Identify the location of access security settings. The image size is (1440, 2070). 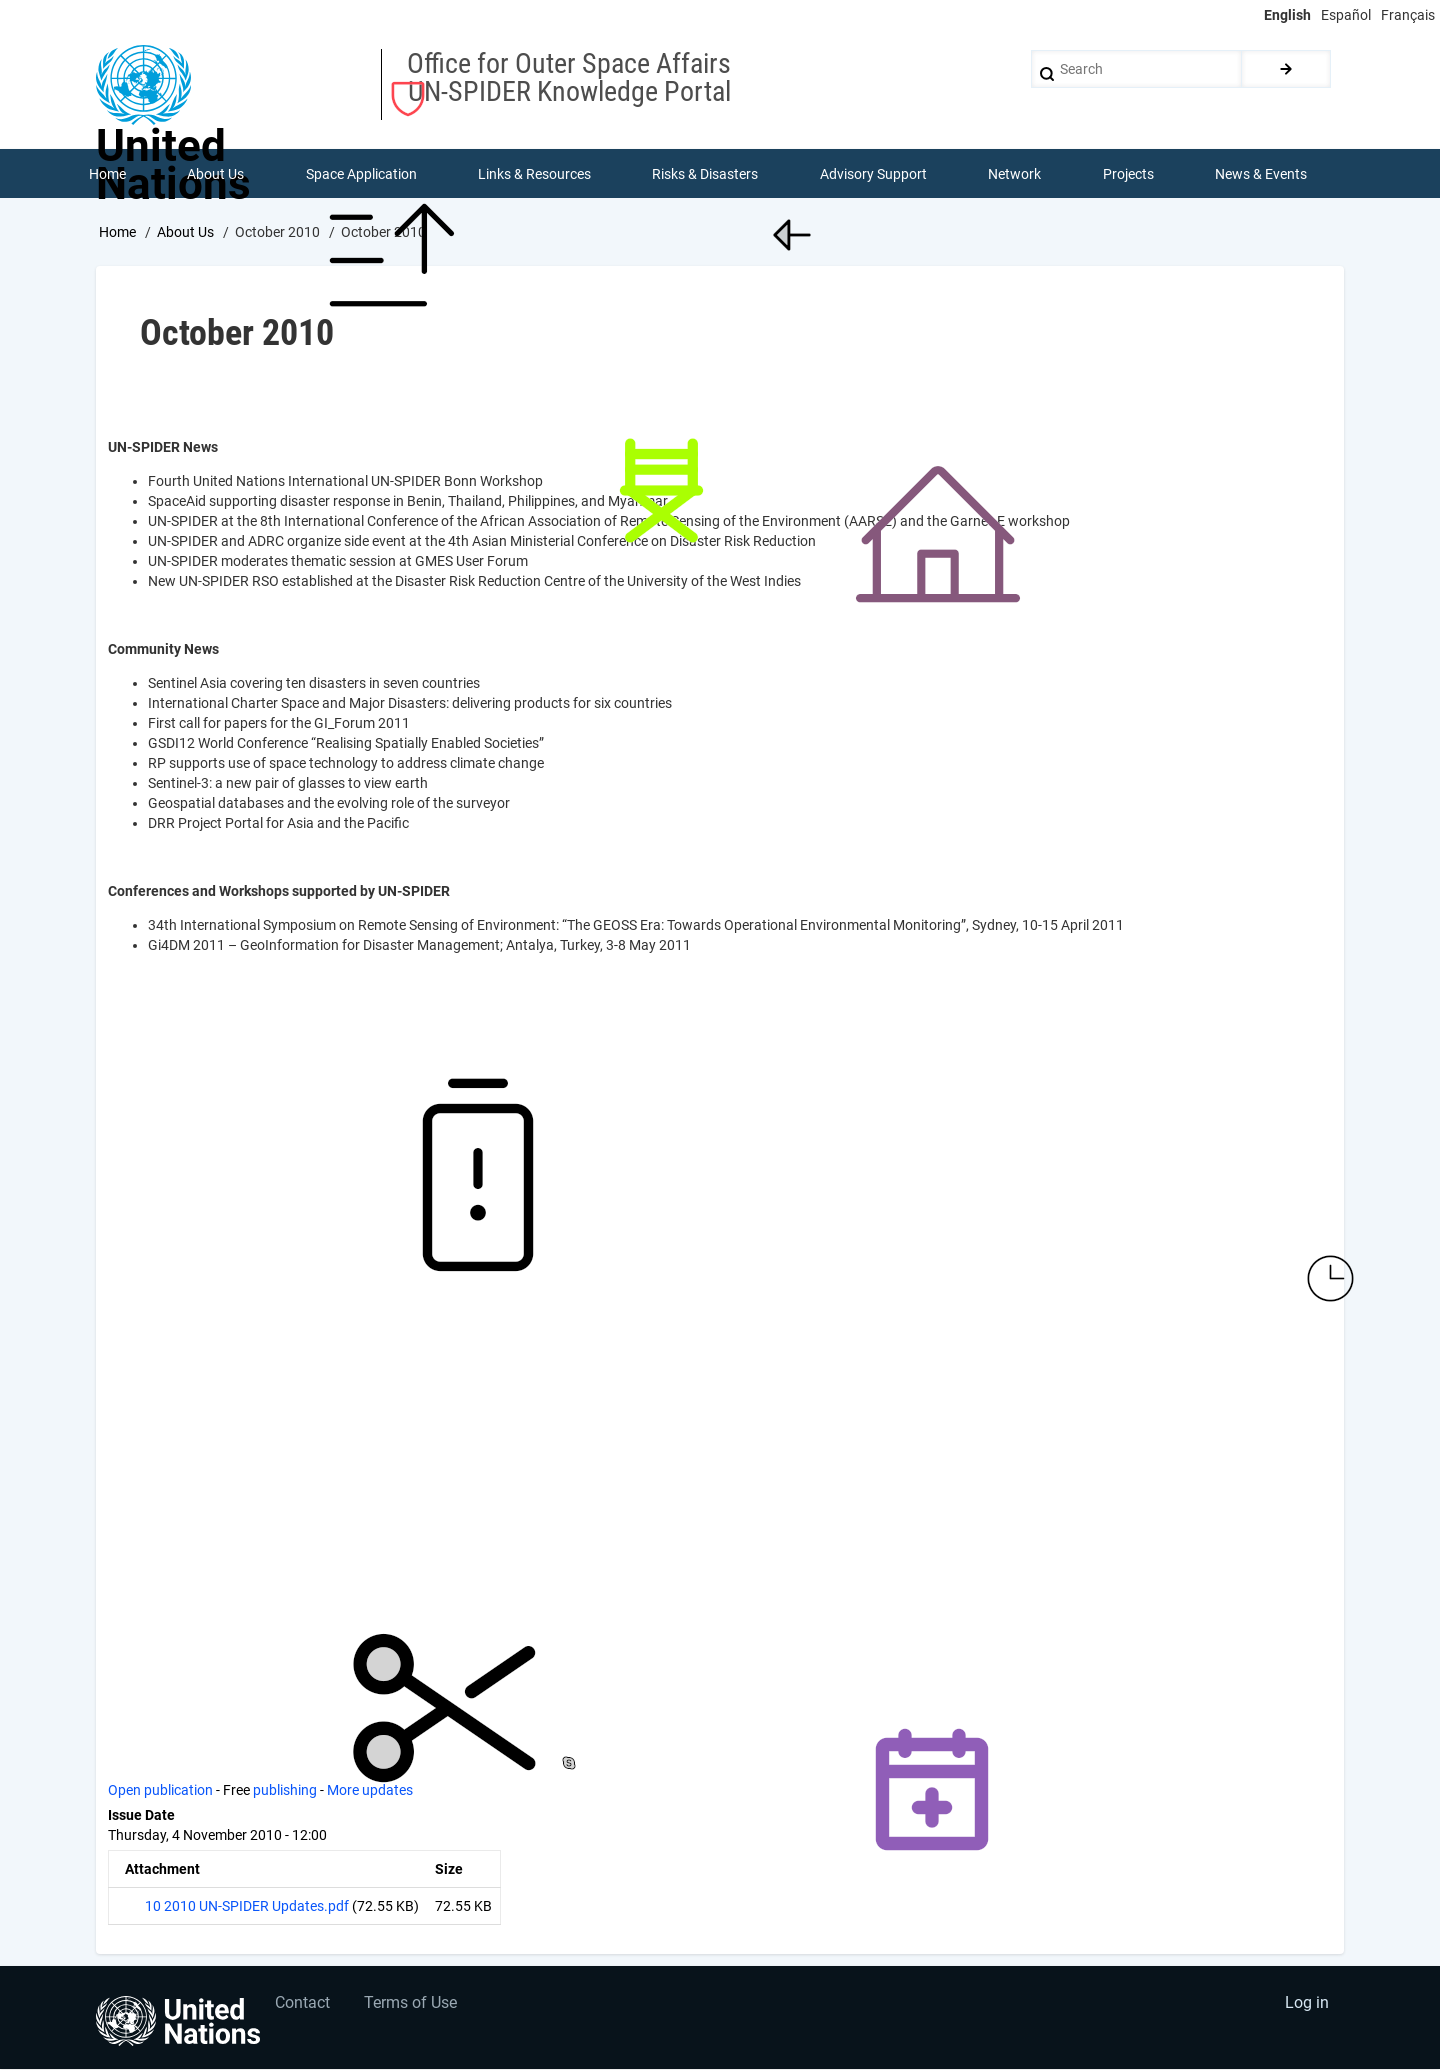
(408, 97).